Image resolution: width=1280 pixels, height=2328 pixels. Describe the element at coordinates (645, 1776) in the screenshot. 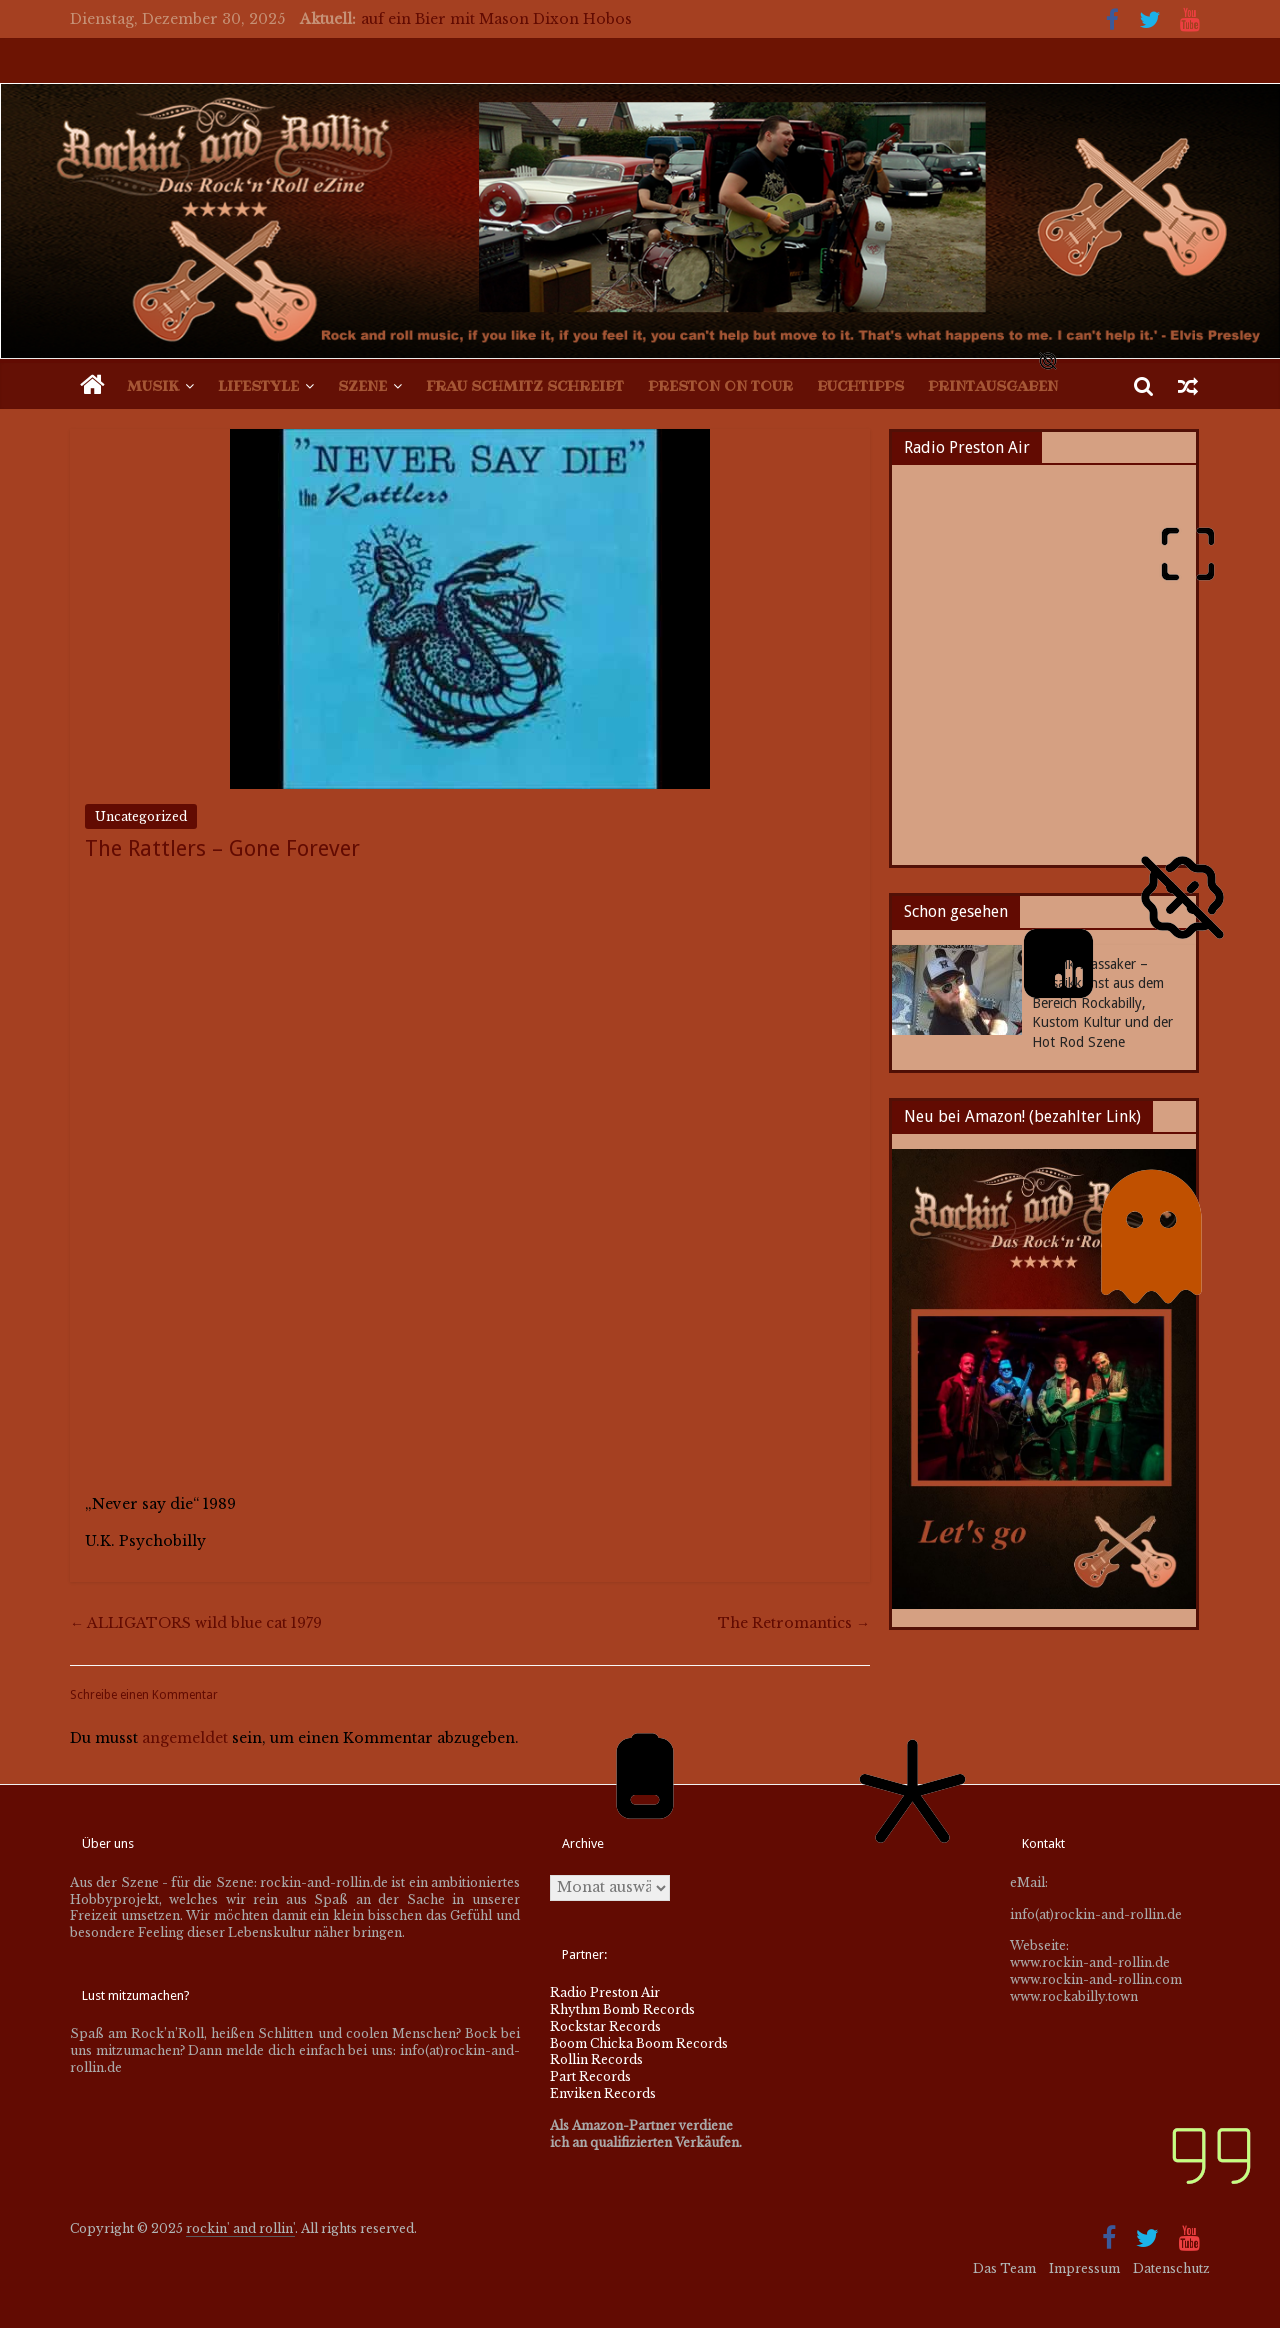

I see `indicates low battery level` at that location.